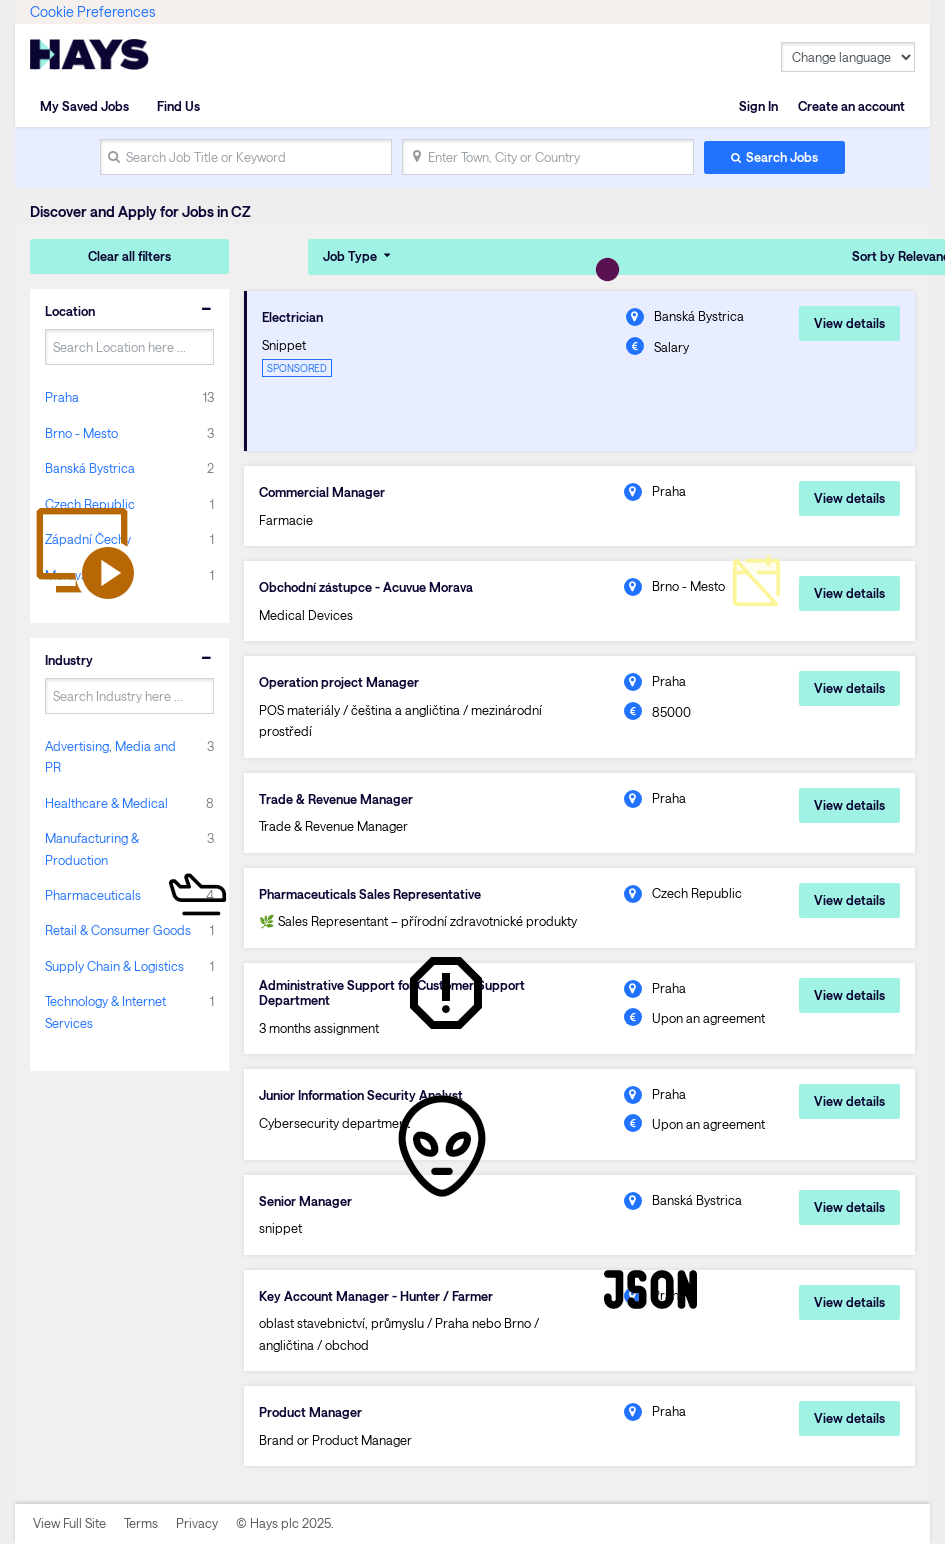 The width and height of the screenshot is (945, 1544). What do you see at coordinates (756, 582) in the screenshot?
I see `no scheduled events or appointments` at bounding box center [756, 582].